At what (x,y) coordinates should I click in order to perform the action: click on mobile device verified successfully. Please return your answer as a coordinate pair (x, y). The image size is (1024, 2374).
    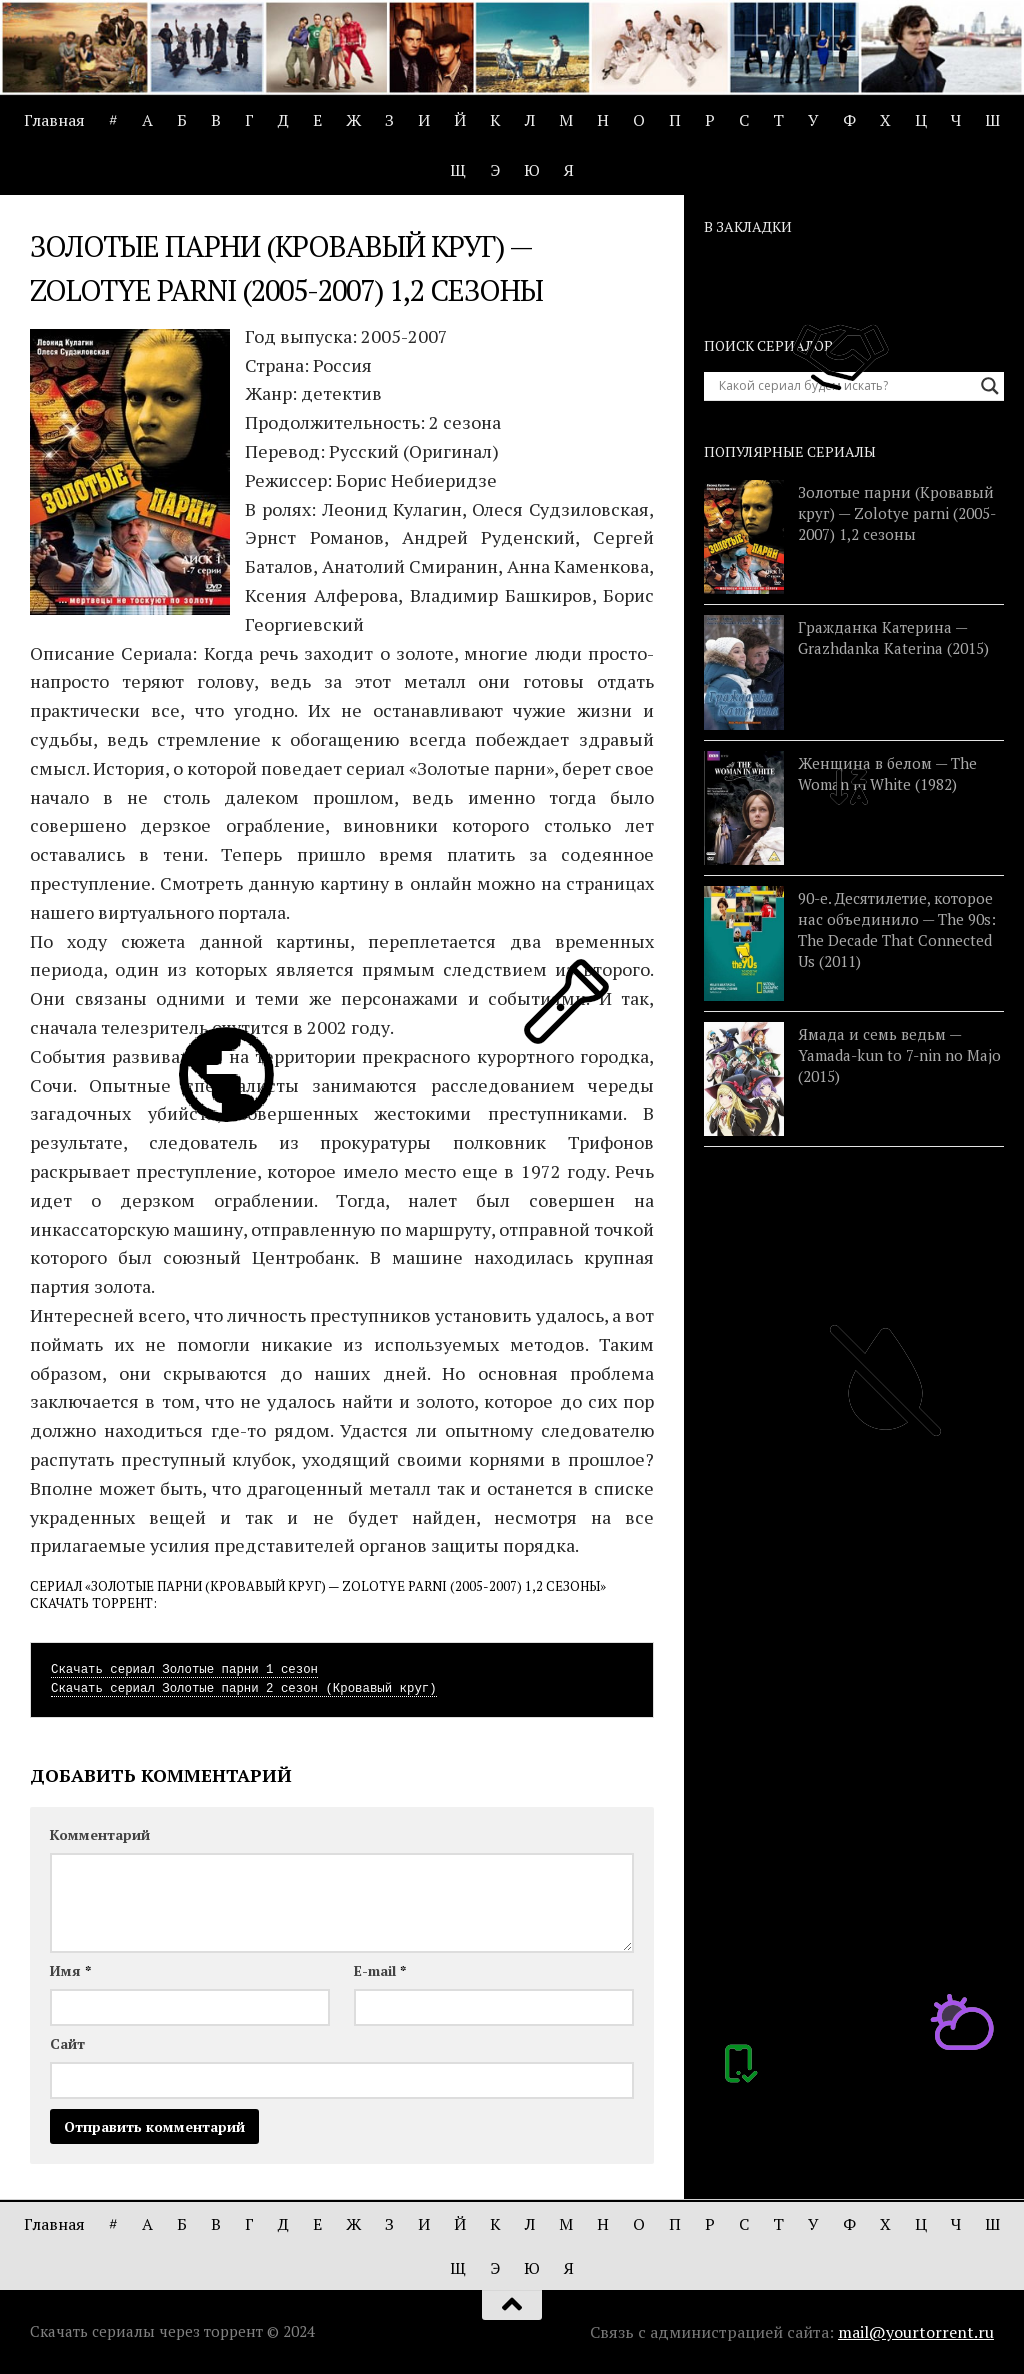
    Looking at the image, I should click on (738, 2063).